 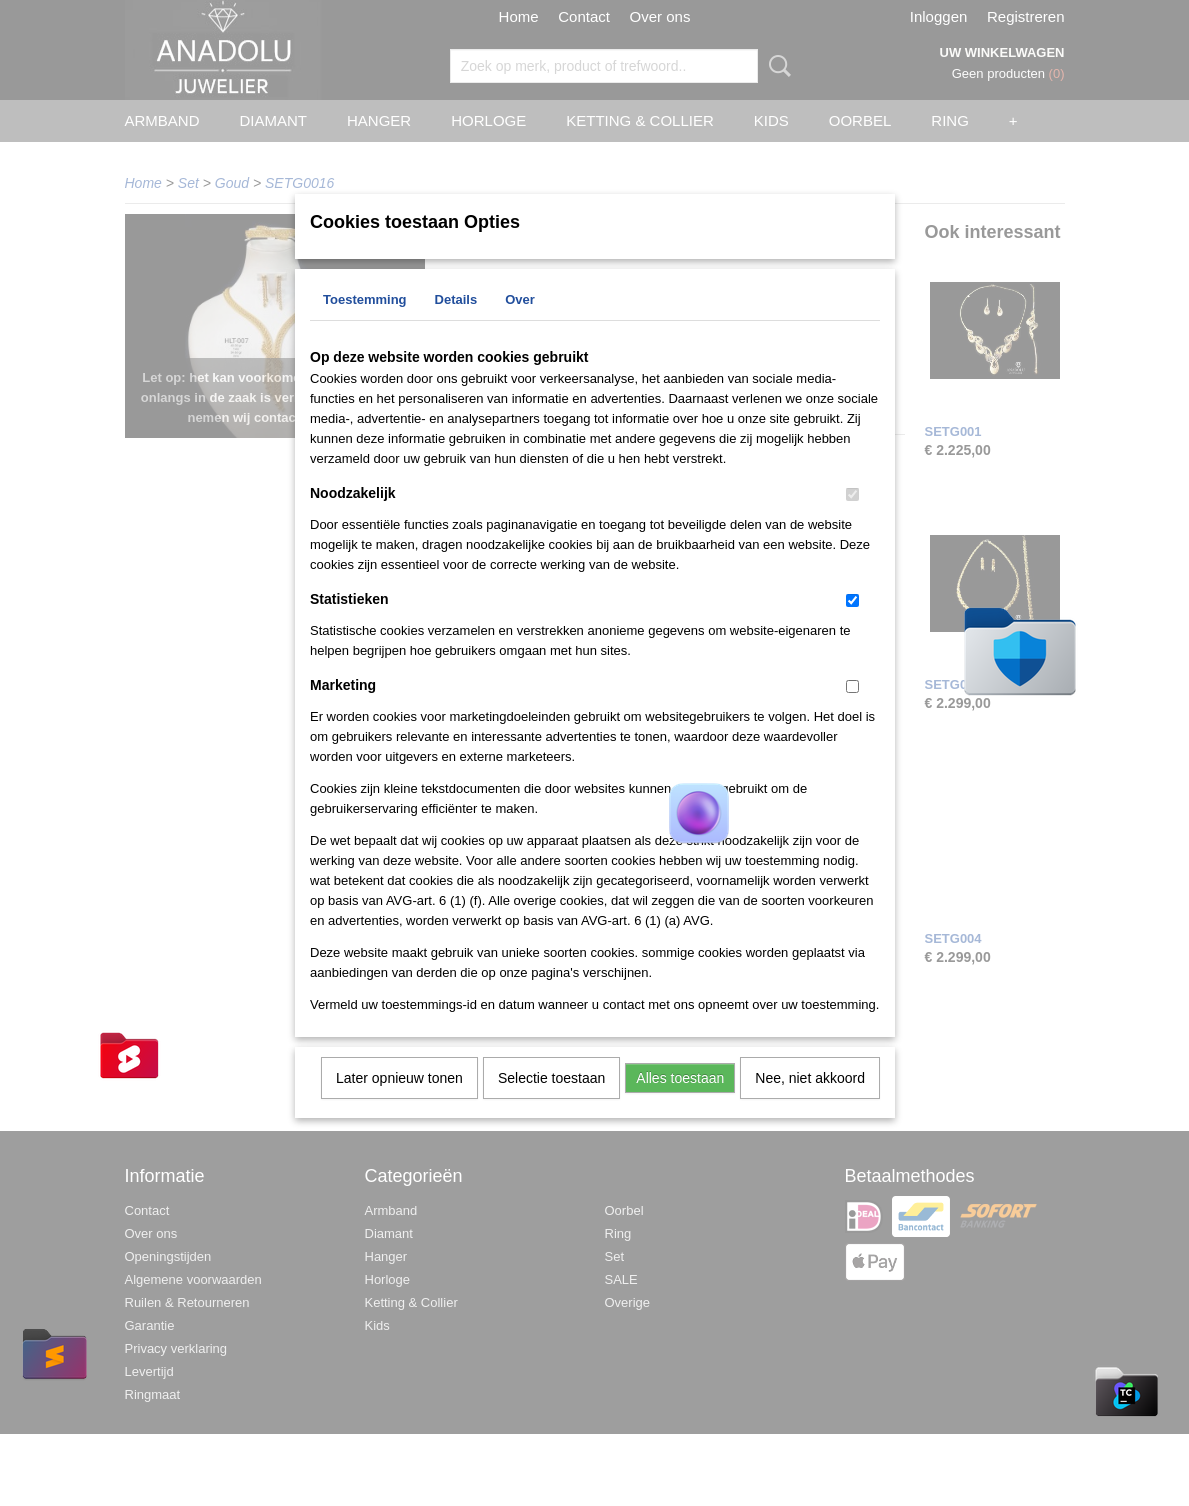 I want to click on open microsoft defender security files folder, so click(x=1019, y=654).